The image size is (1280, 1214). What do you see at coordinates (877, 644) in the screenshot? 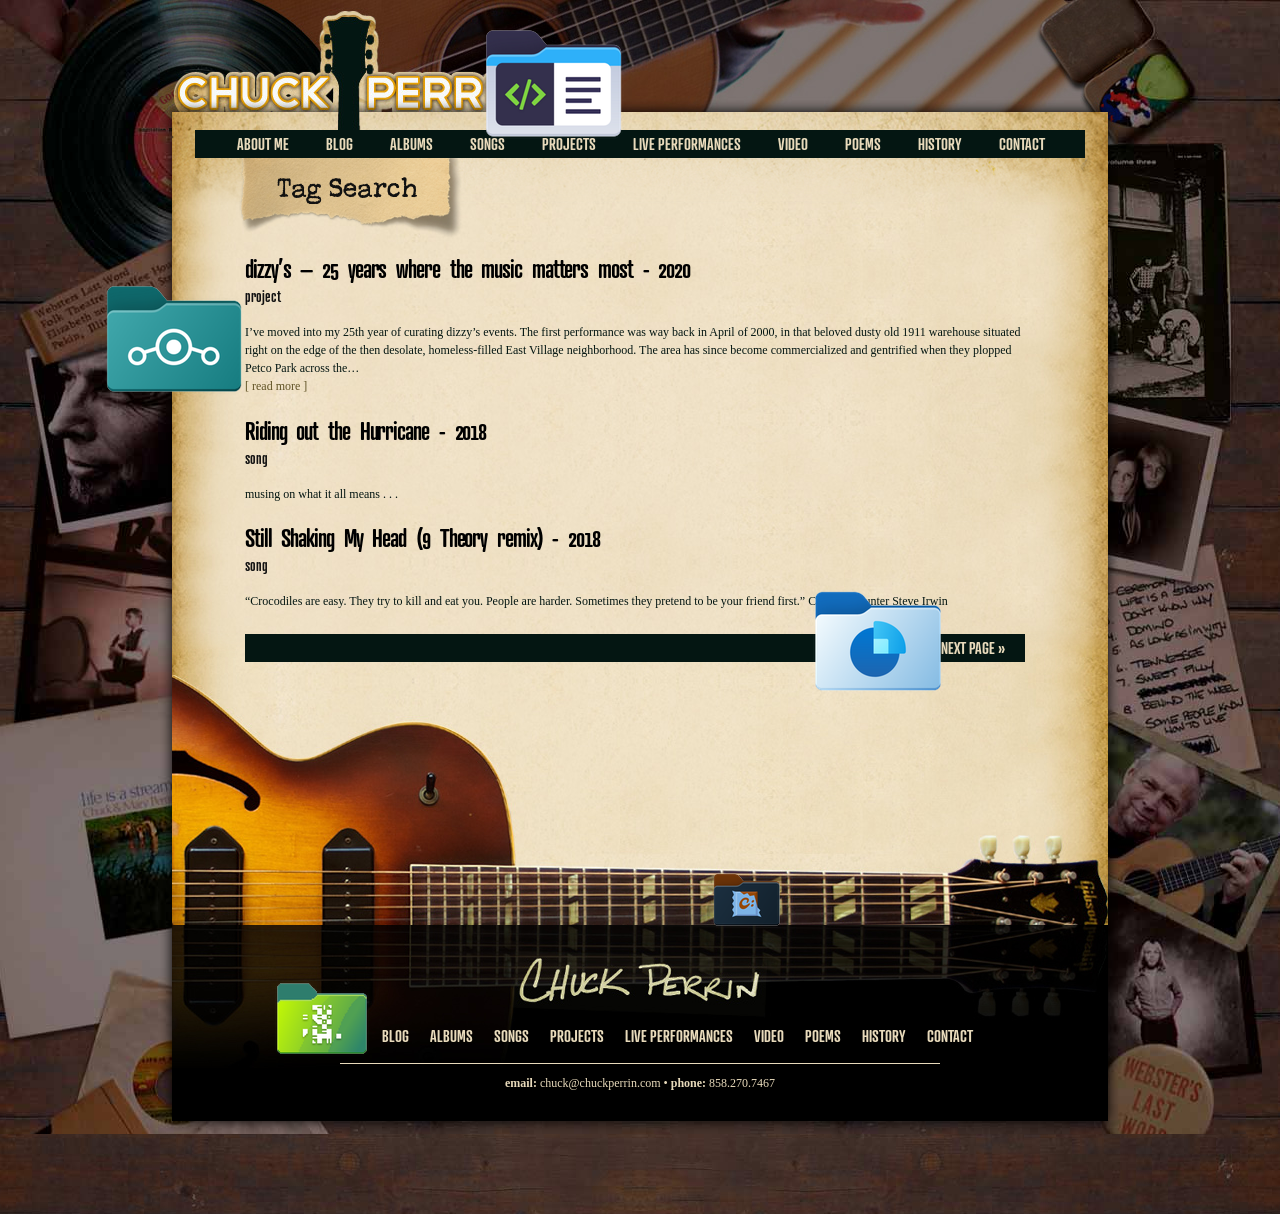
I see `open microsoft dynamics 365 sales folder` at bounding box center [877, 644].